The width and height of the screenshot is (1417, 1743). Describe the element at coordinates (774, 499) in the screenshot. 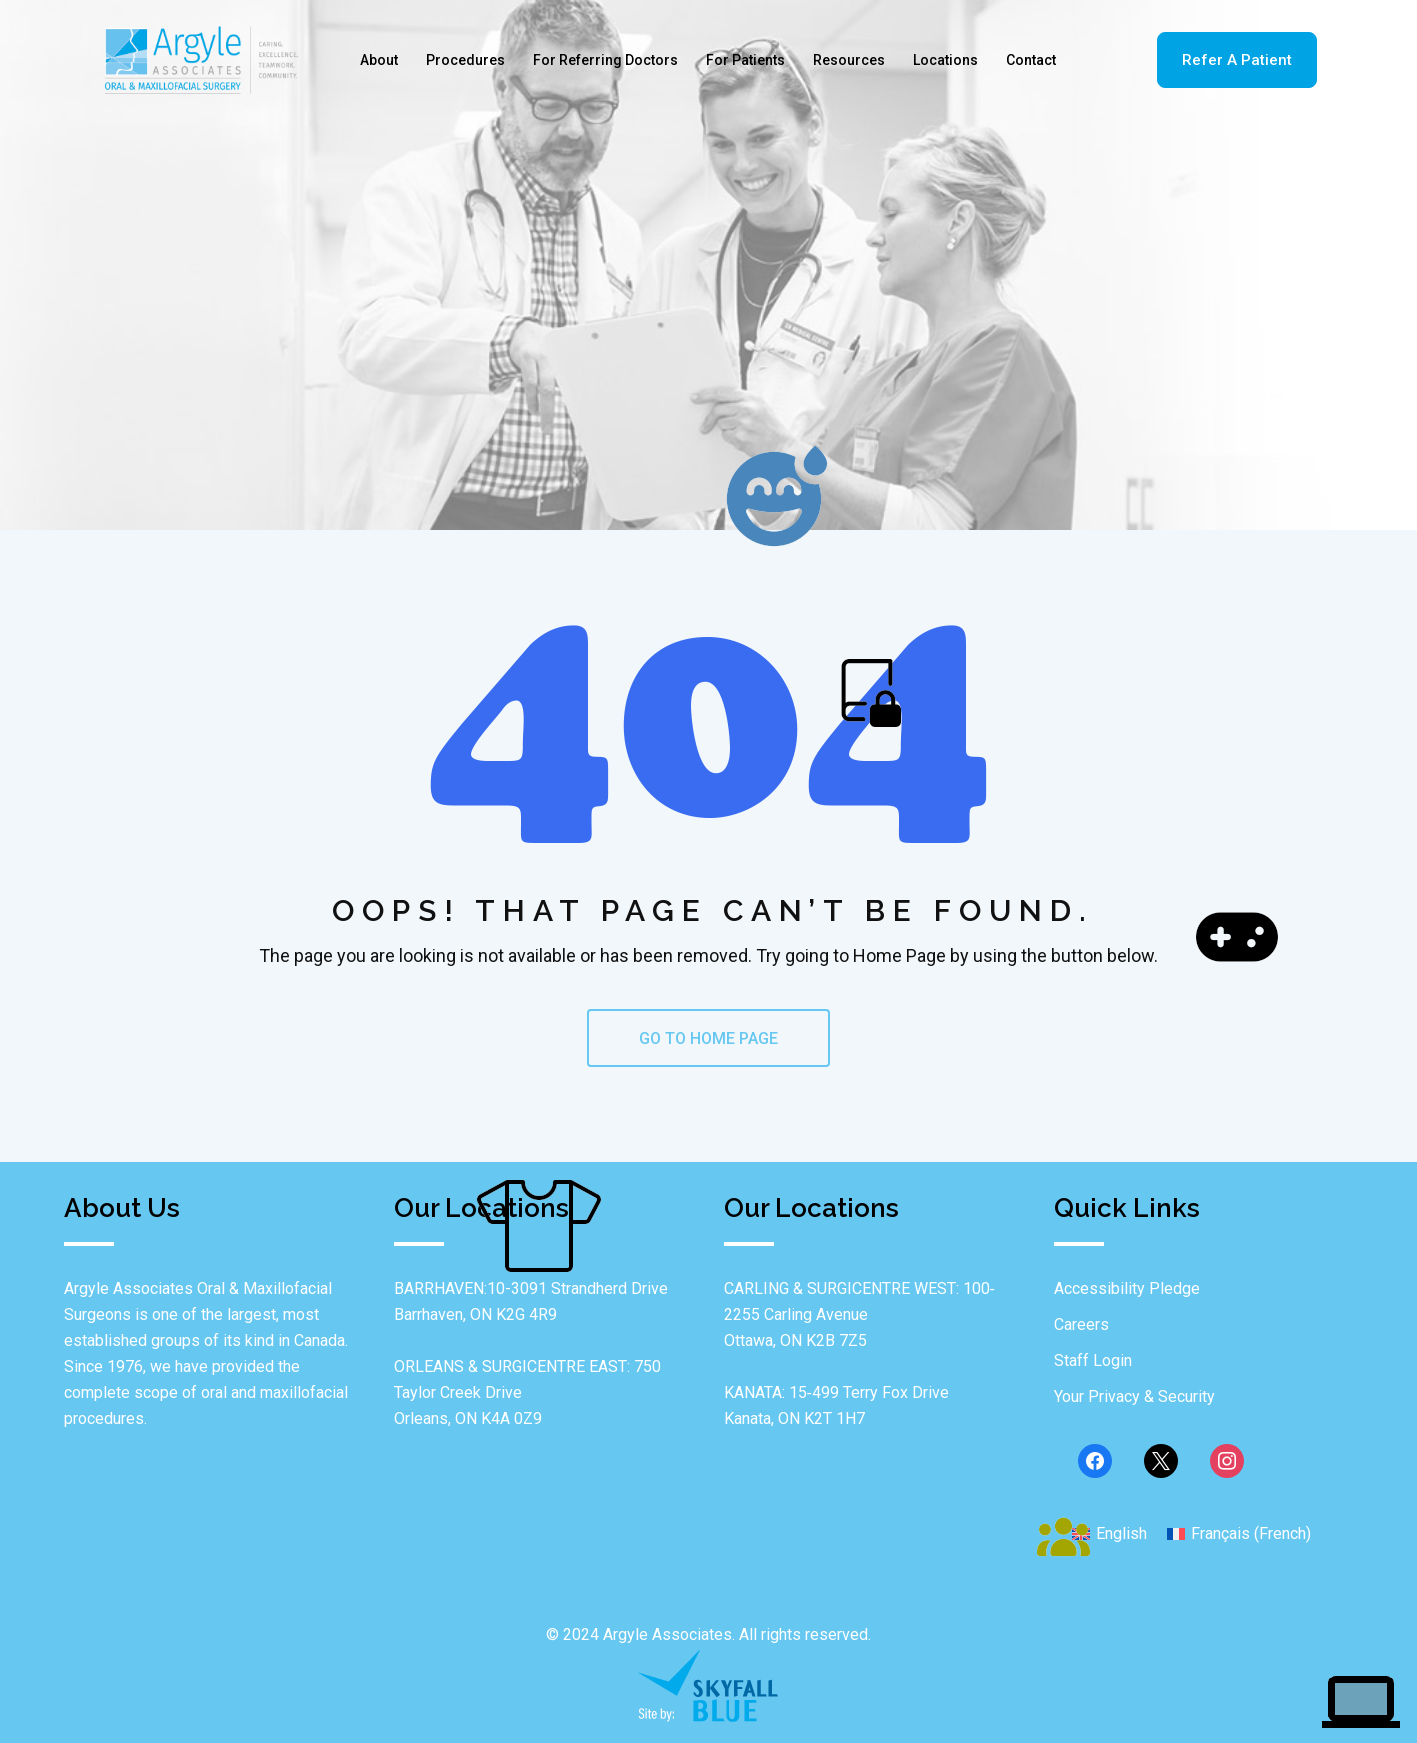

I see `react with nervous or awkward laughter` at that location.